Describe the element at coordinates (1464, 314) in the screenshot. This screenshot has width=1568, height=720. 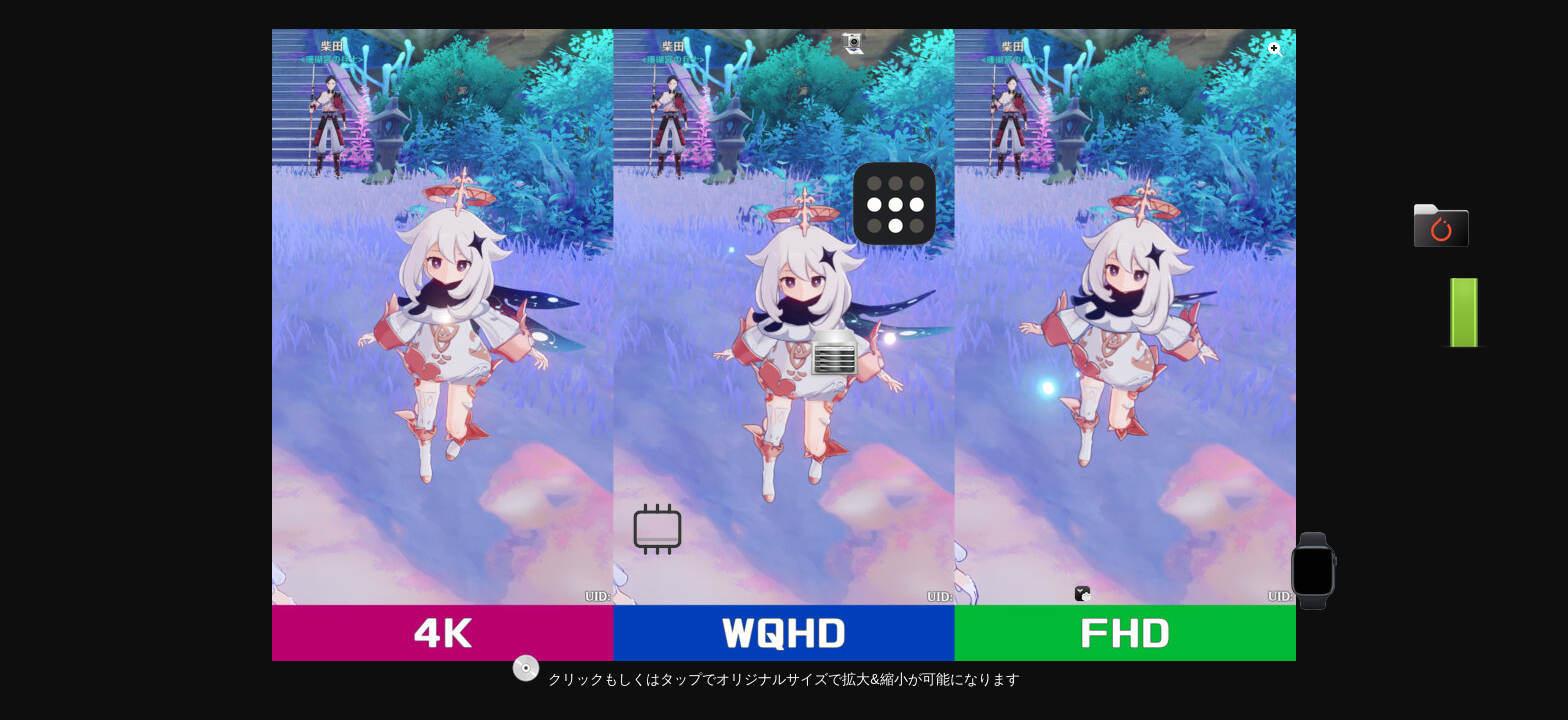
I see `iPod nano device connected` at that location.